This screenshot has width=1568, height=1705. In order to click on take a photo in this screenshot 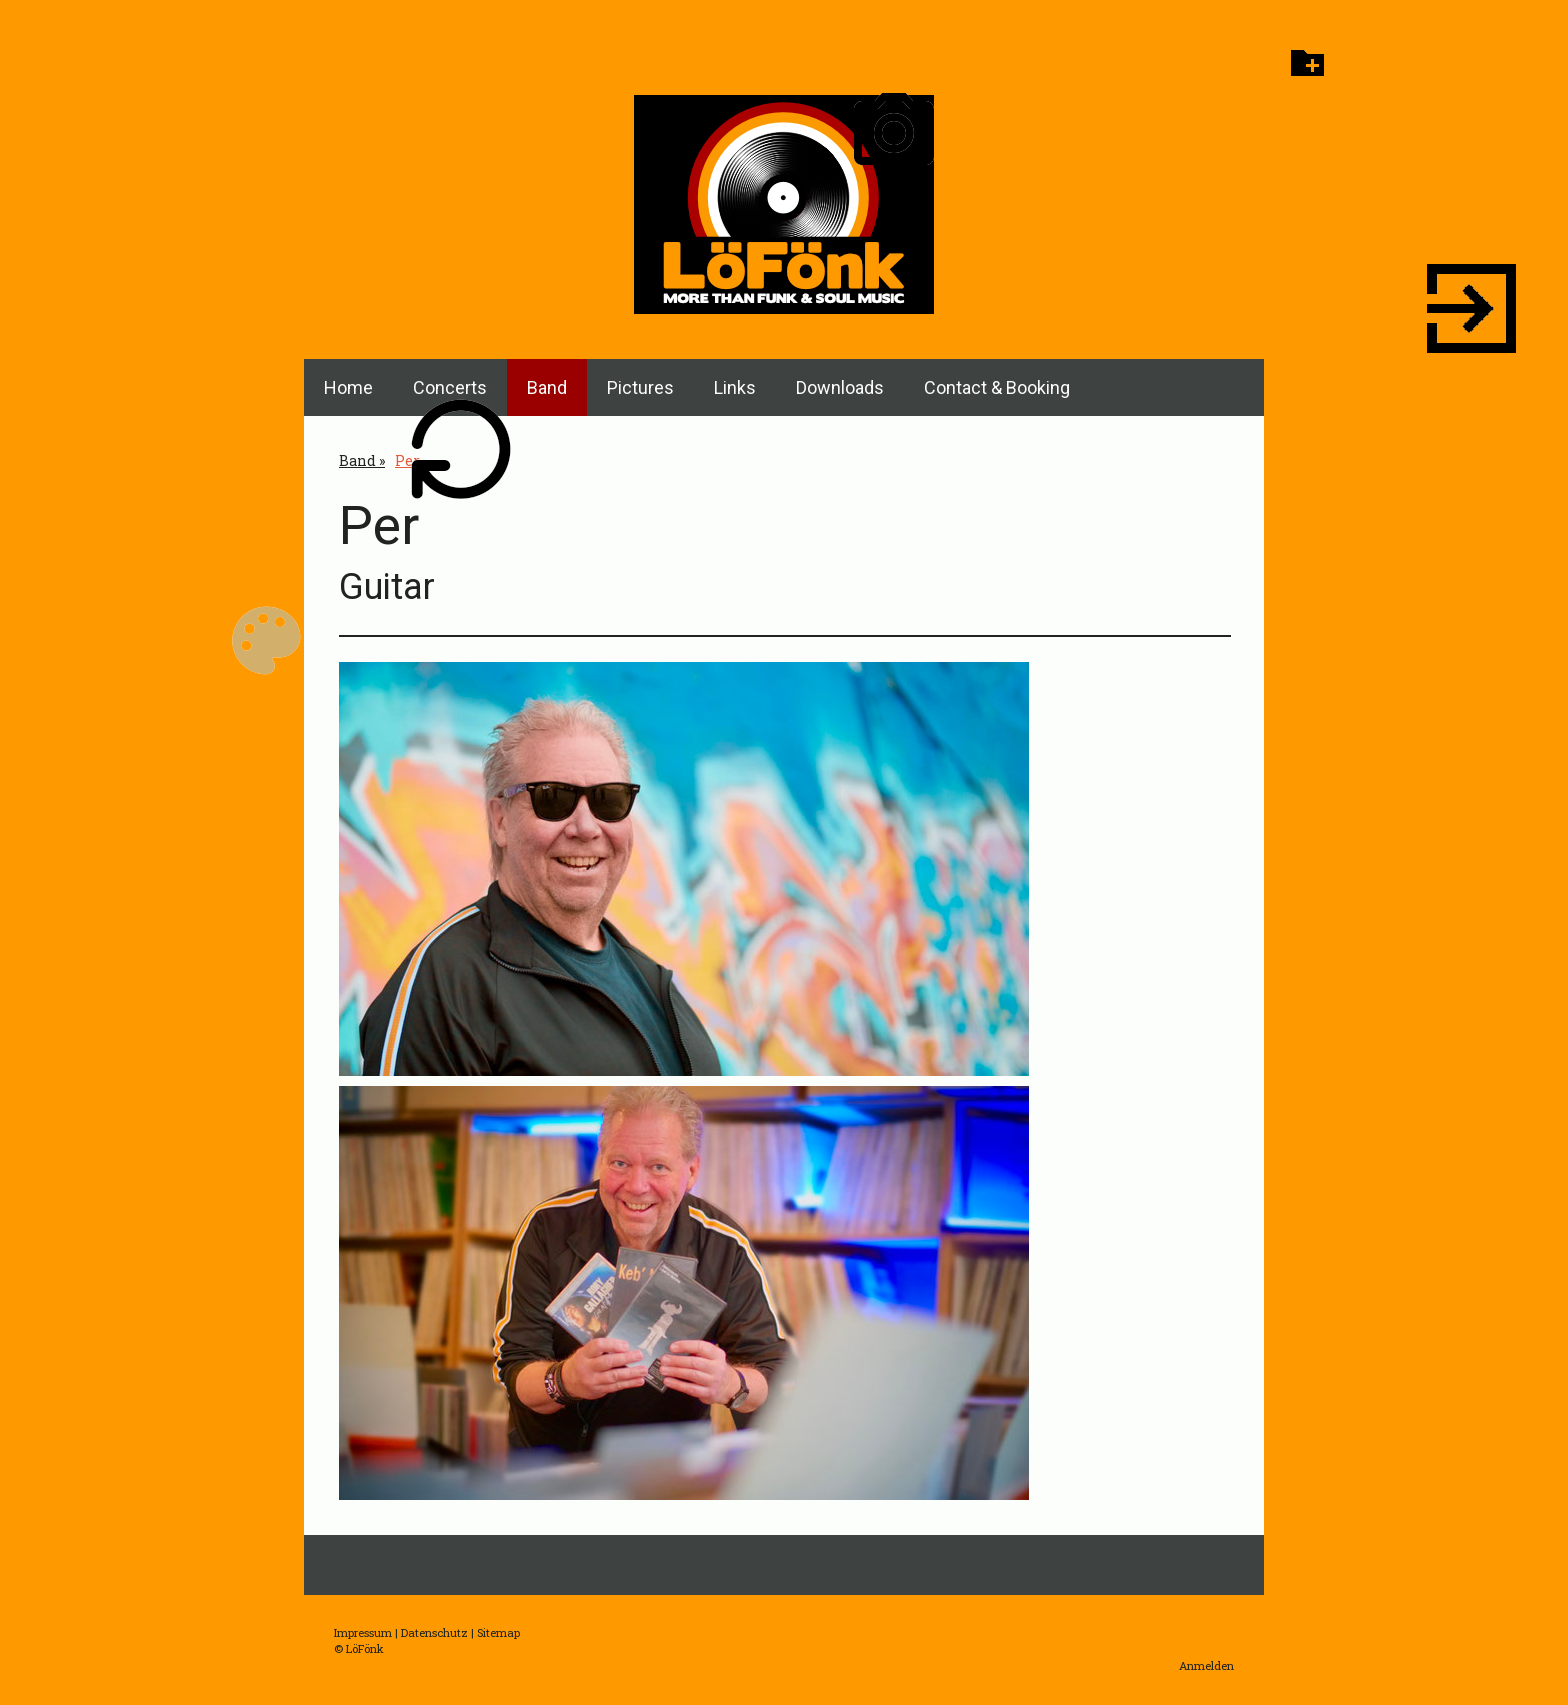, I will do `click(894, 133)`.